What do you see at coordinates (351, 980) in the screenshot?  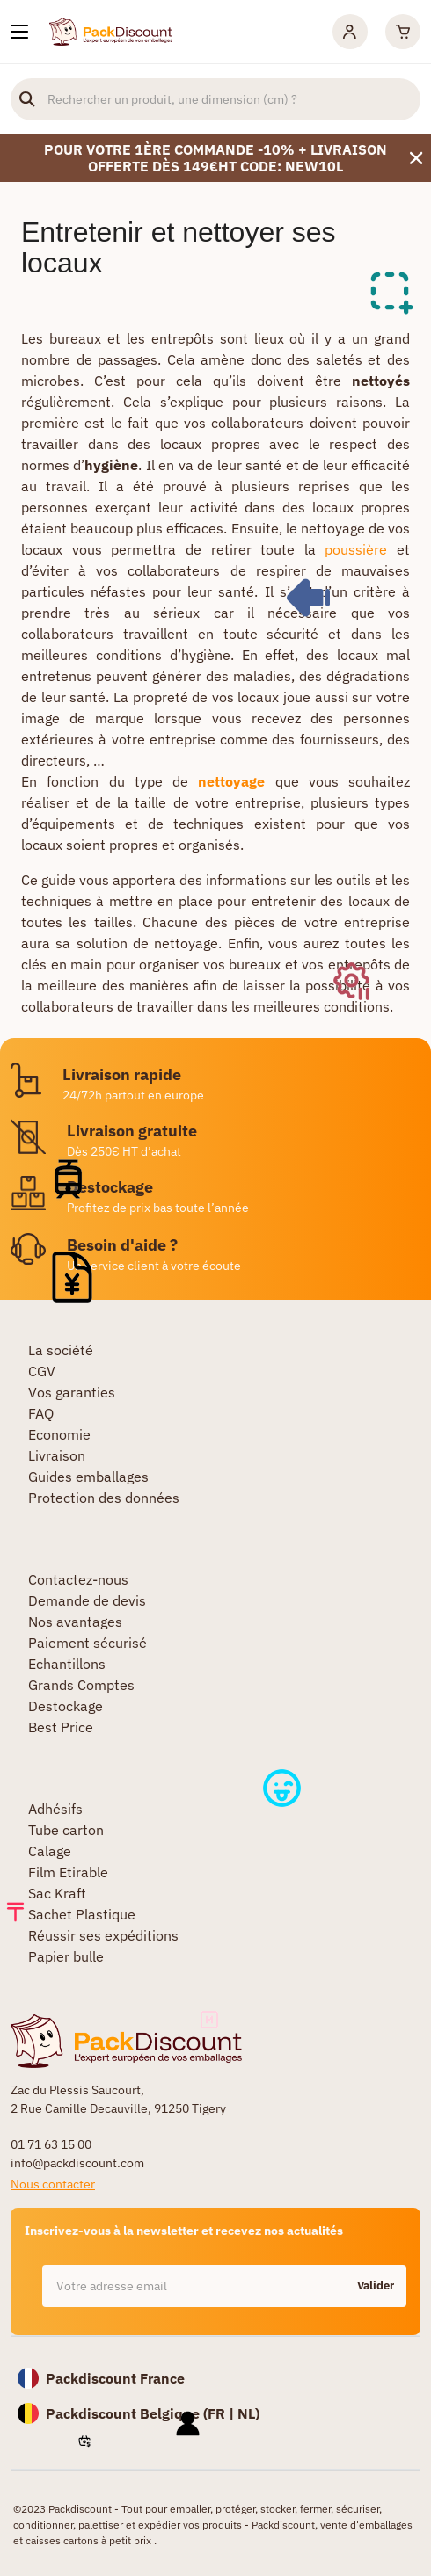 I see `pause settings synchronization` at bounding box center [351, 980].